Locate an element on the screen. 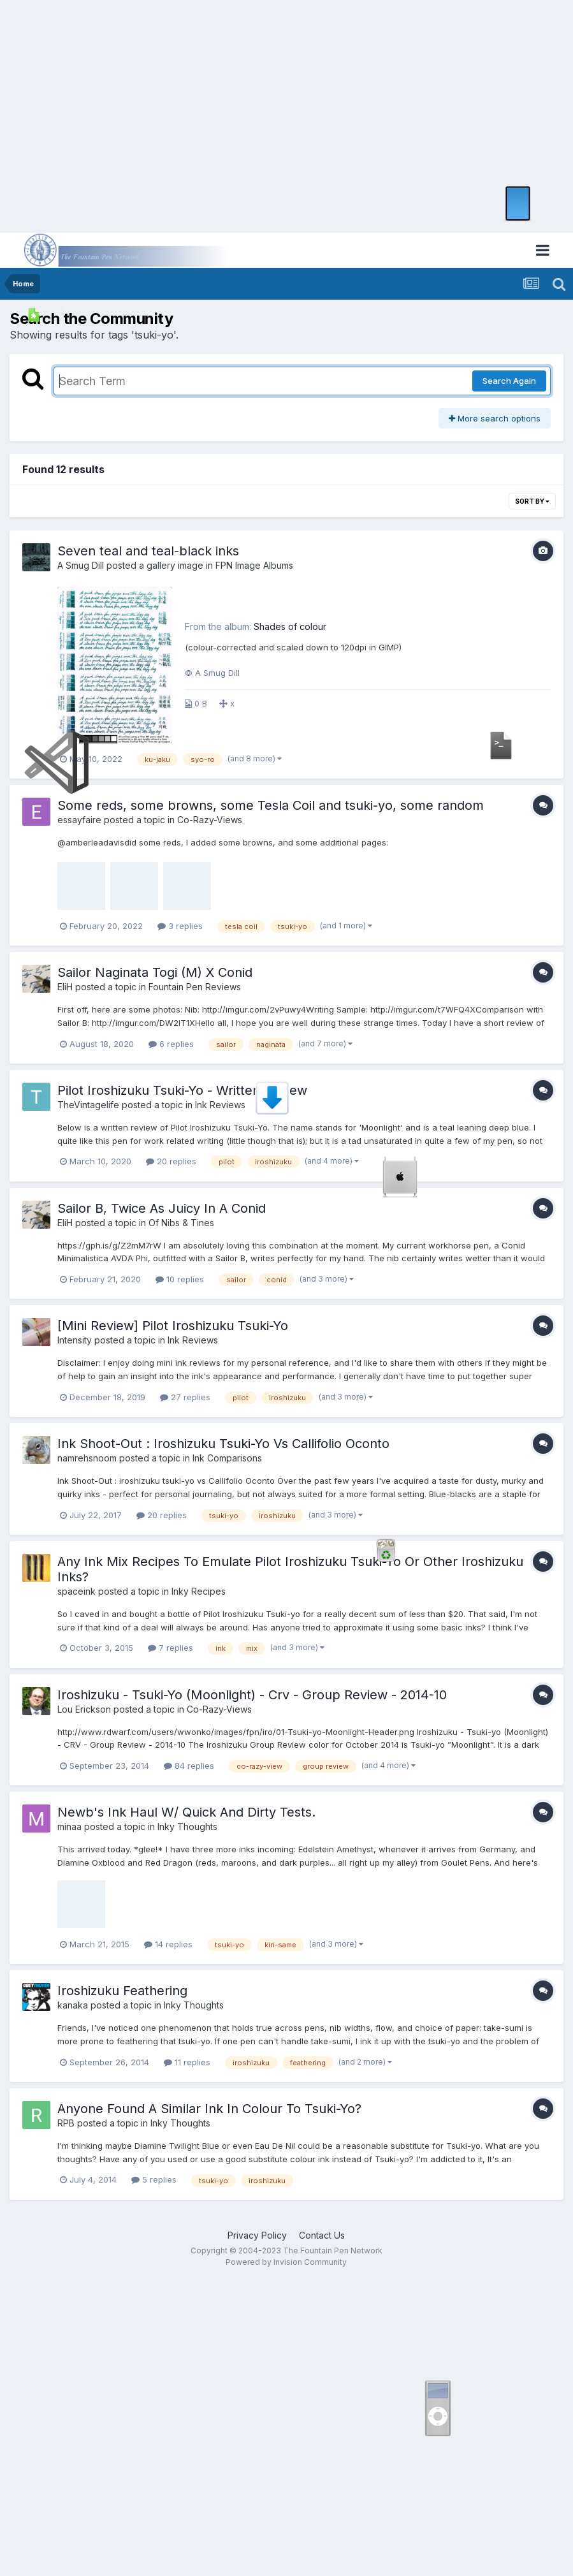 Image resolution: width=573 pixels, height=2576 pixels. indicates trash bin contains deleted items is located at coordinates (386, 1550).